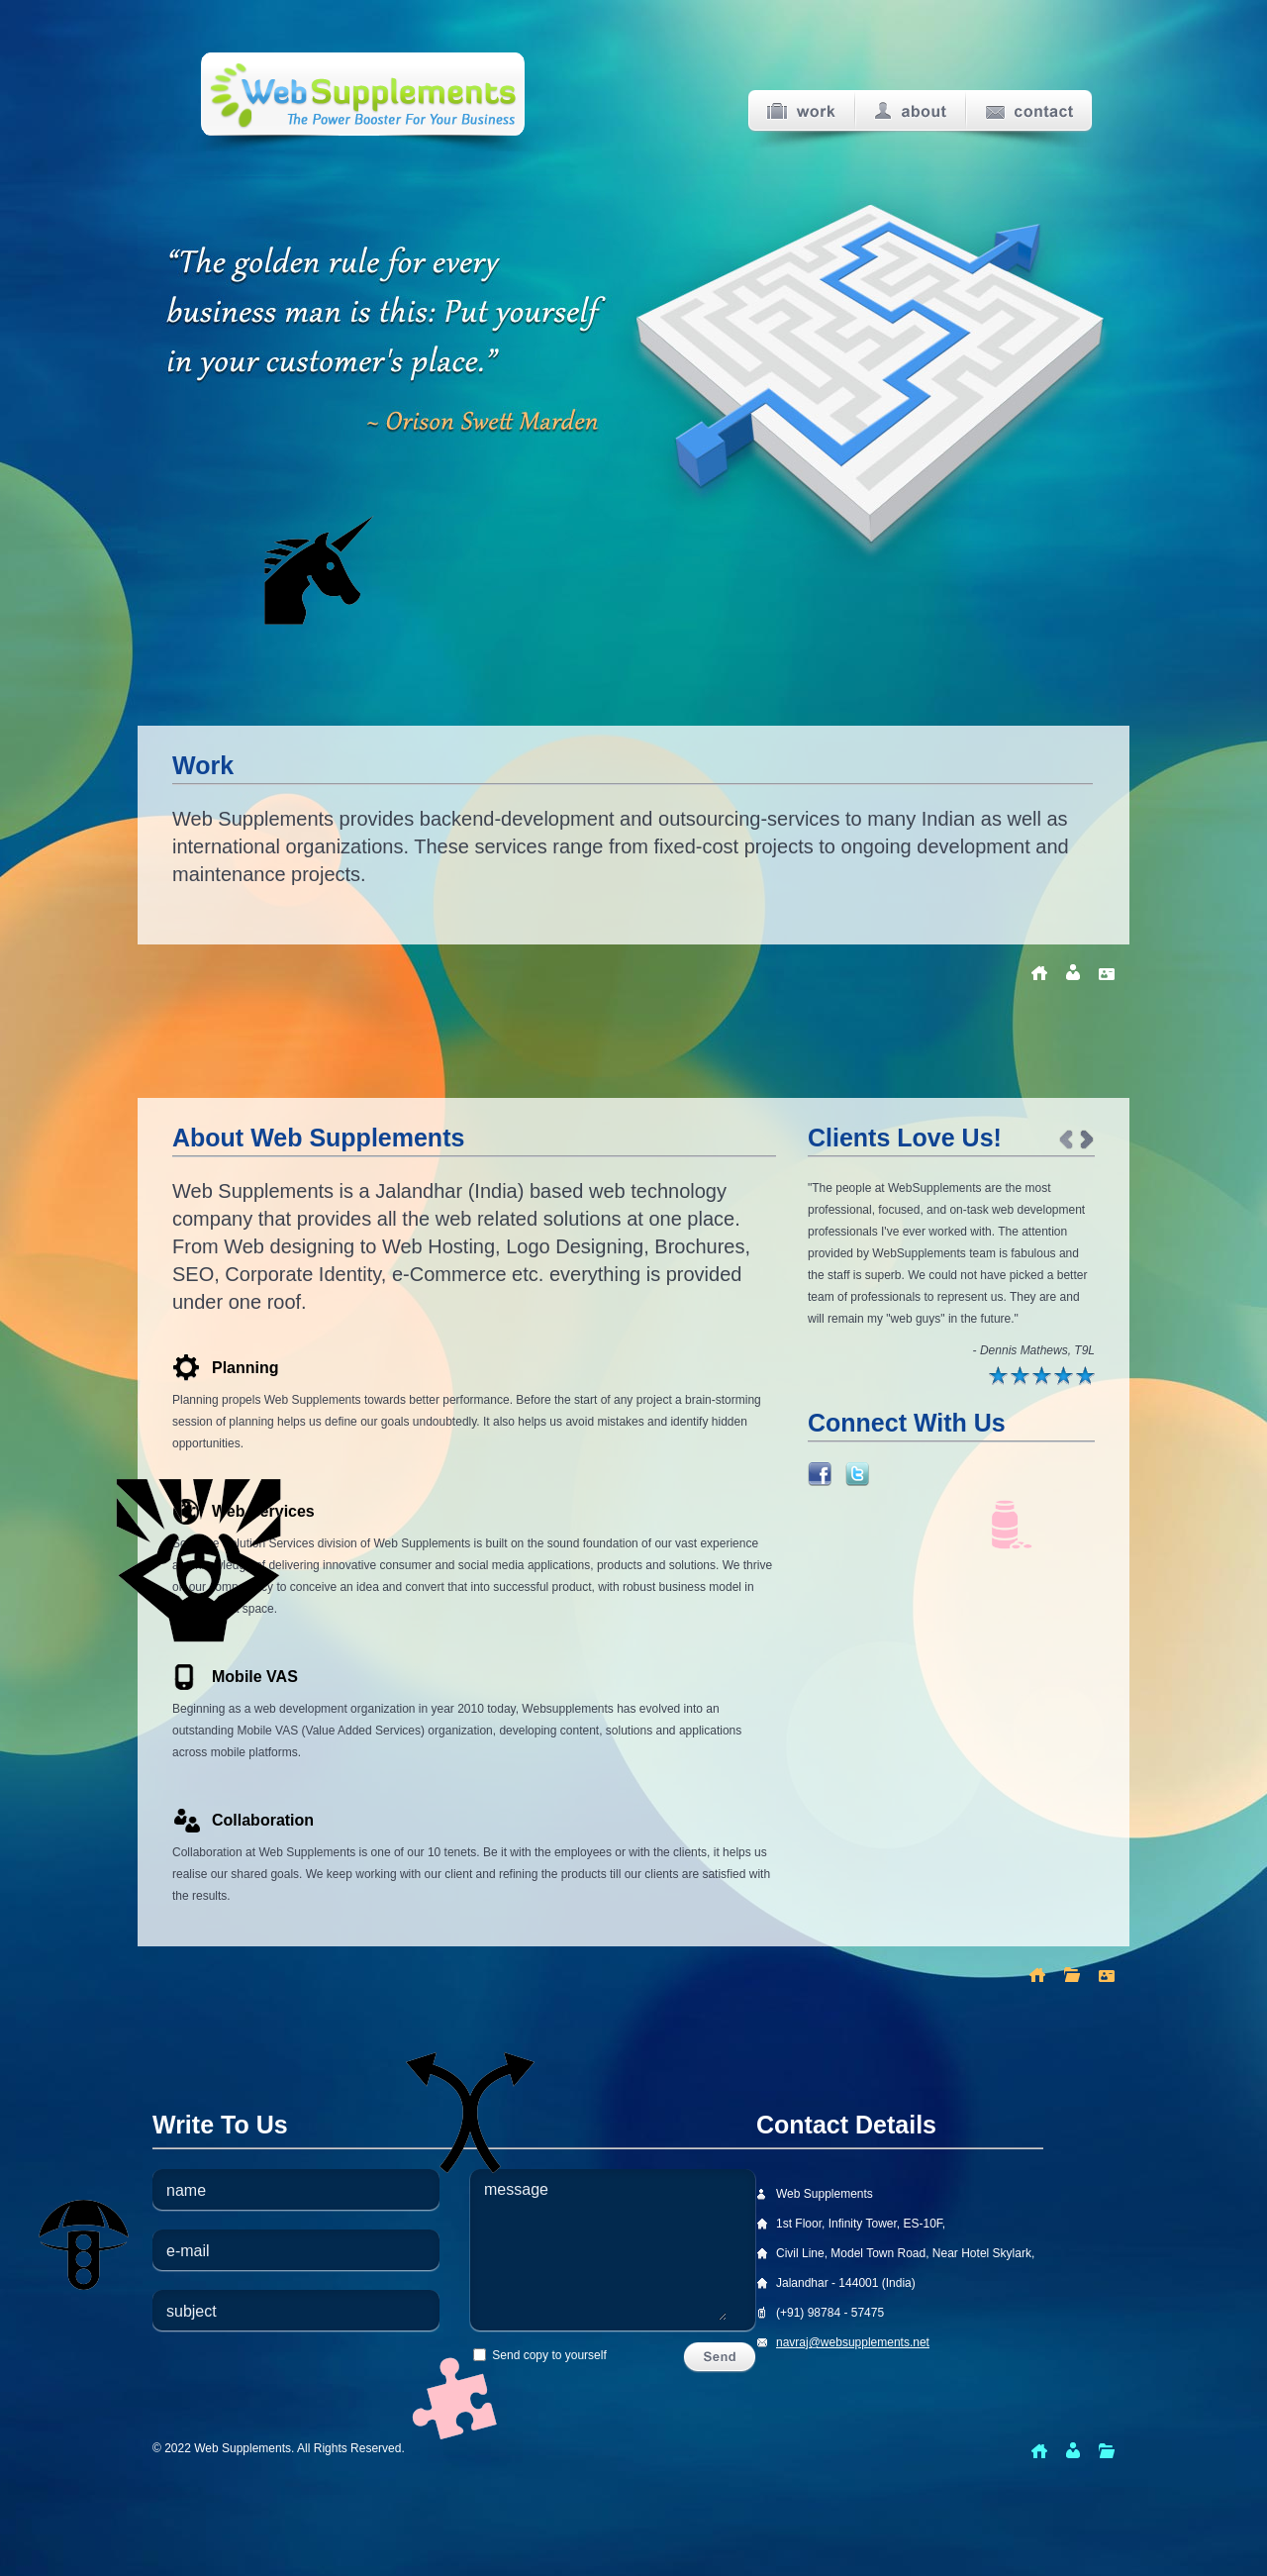  What do you see at coordinates (1010, 1525) in the screenshot?
I see `view medication or prescription details` at bounding box center [1010, 1525].